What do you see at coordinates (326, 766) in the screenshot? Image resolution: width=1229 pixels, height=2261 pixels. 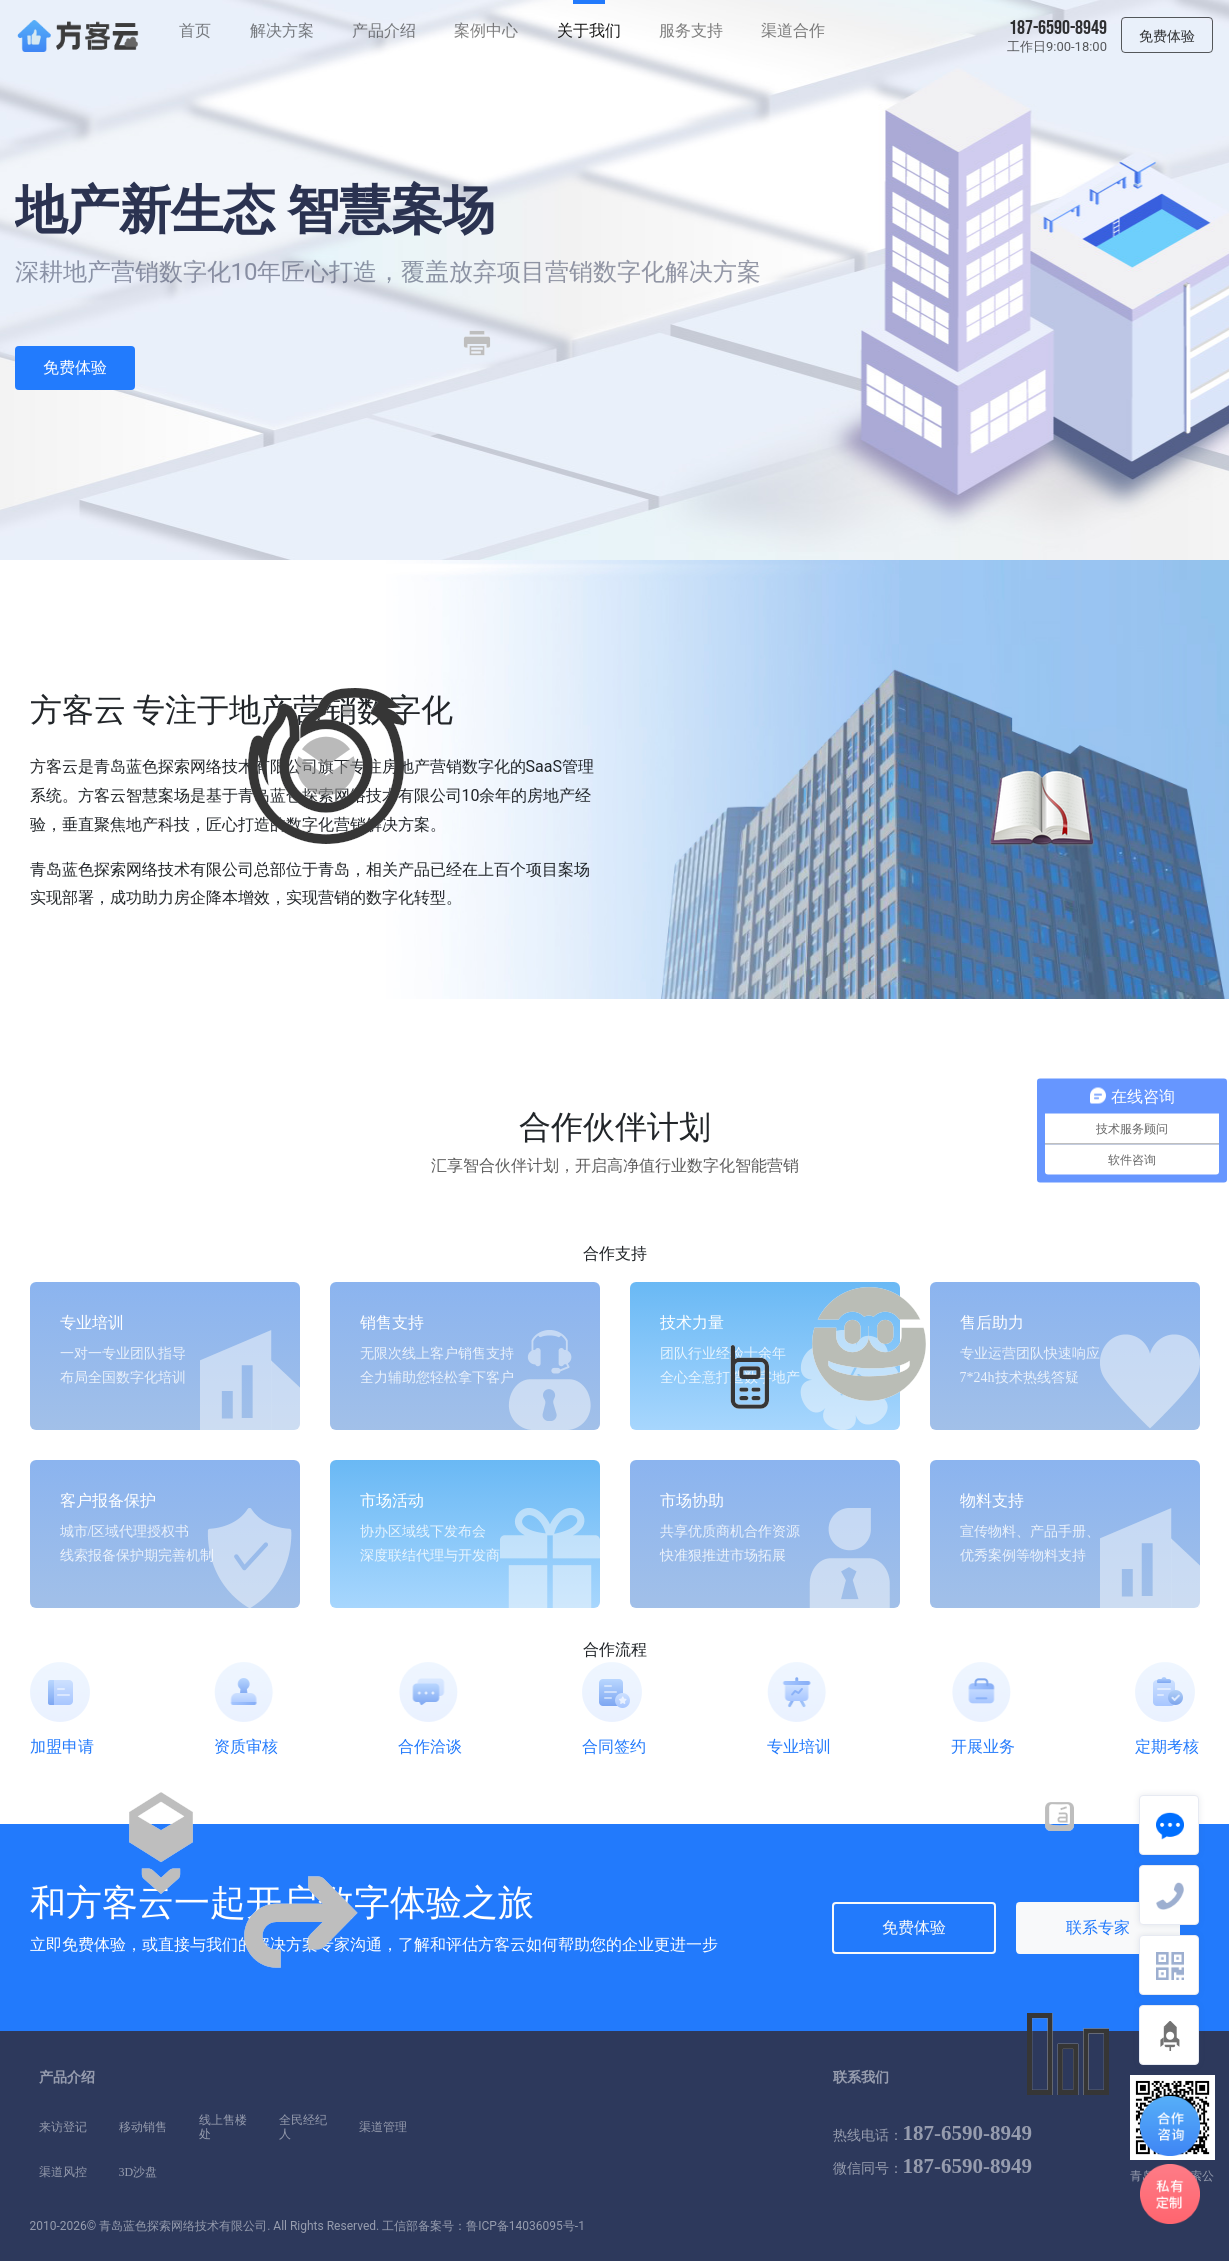 I see `open thunderbird email client` at bounding box center [326, 766].